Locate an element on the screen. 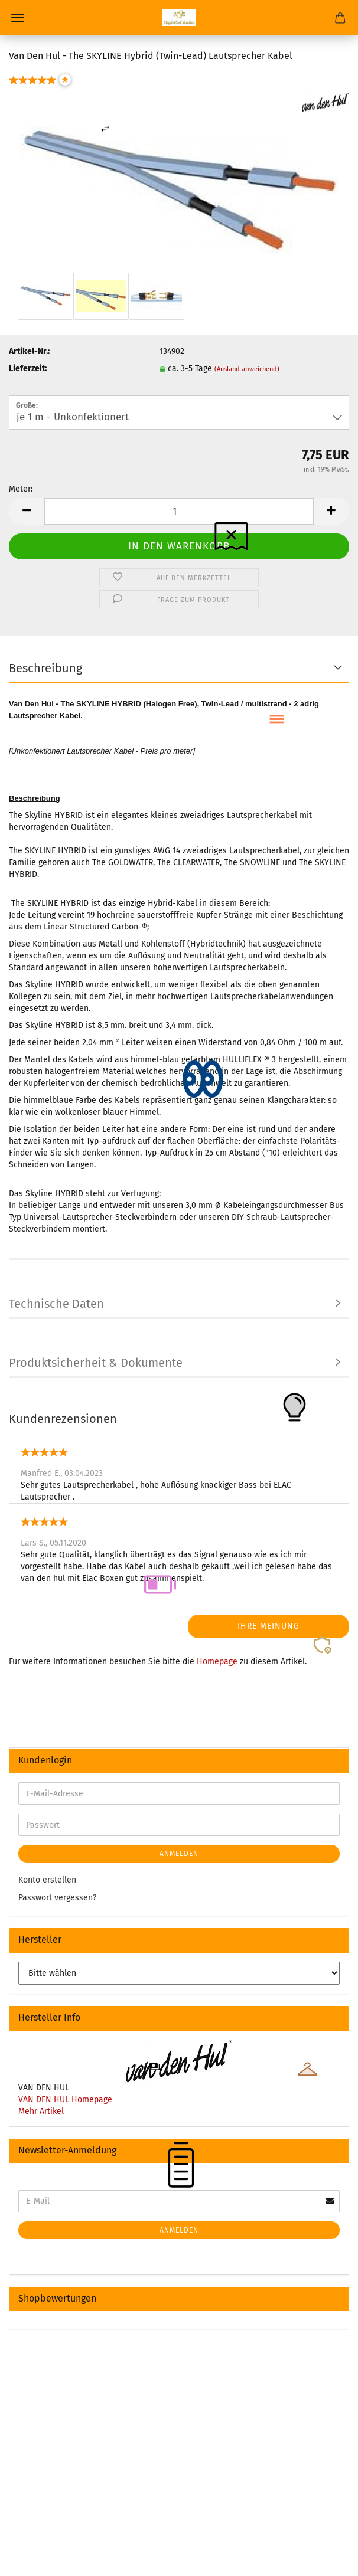 The image size is (358, 2576). mark content as viewed or seen is located at coordinates (203, 1079).